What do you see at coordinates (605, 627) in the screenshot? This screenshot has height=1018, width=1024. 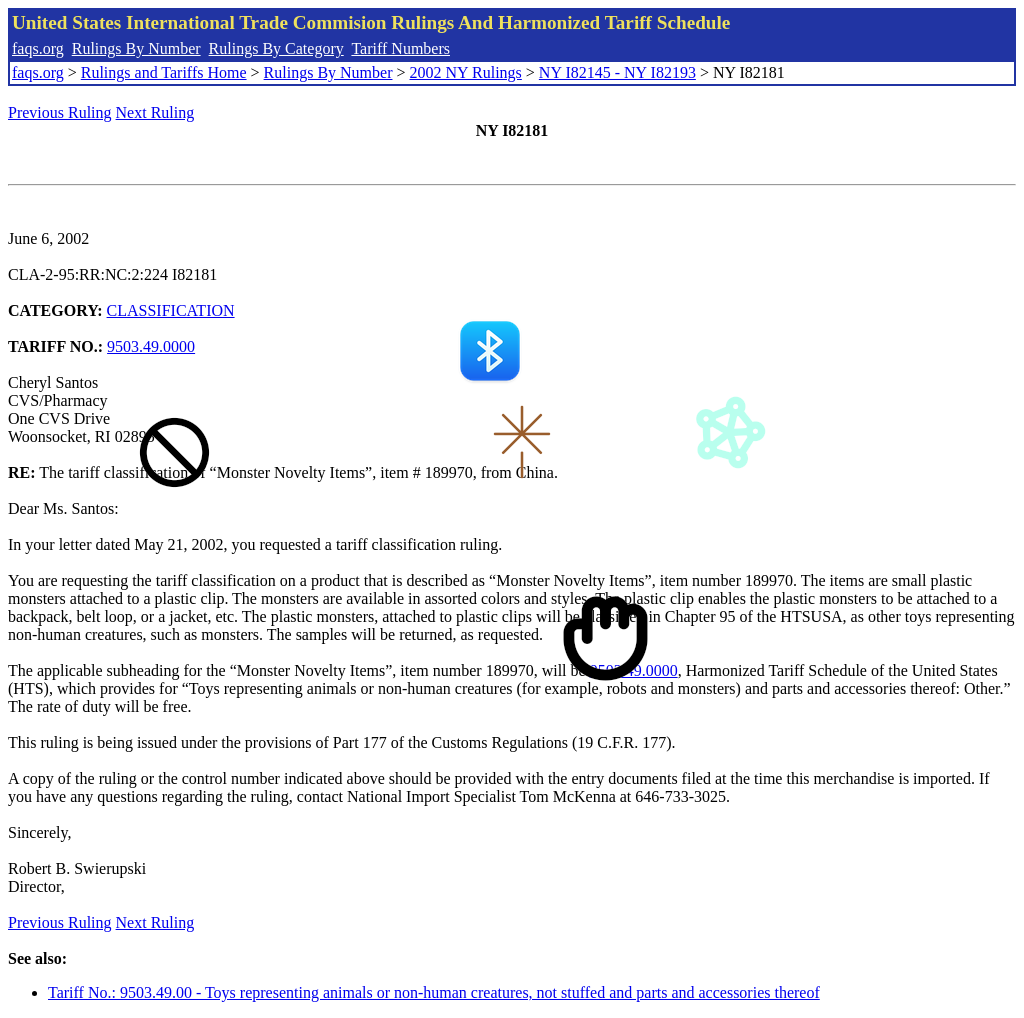 I see `drag to reorder items` at bounding box center [605, 627].